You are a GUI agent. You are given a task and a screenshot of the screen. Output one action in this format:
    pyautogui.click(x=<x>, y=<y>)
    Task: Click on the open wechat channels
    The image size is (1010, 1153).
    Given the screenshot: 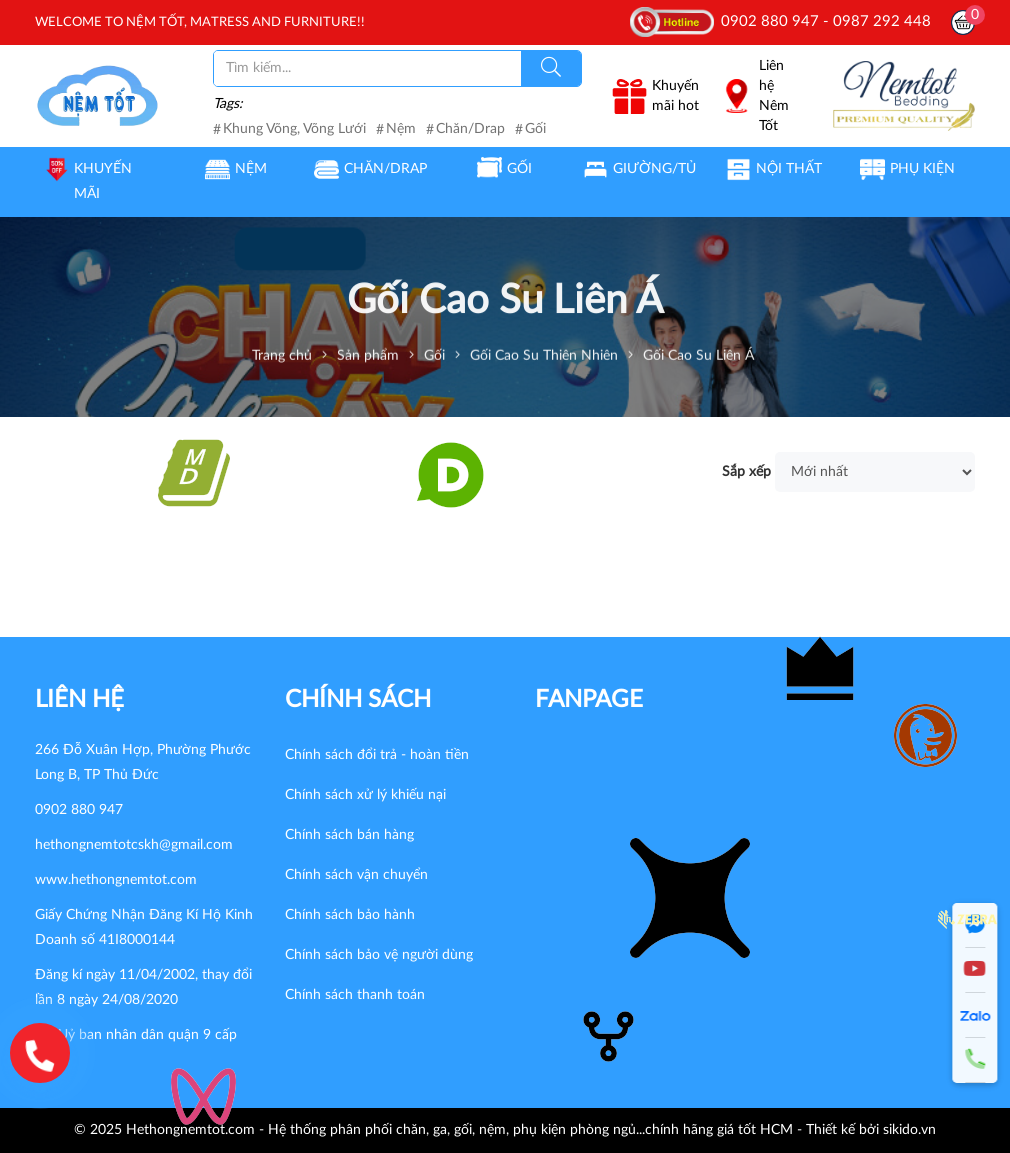 What is the action you would take?
    pyautogui.click(x=203, y=1096)
    